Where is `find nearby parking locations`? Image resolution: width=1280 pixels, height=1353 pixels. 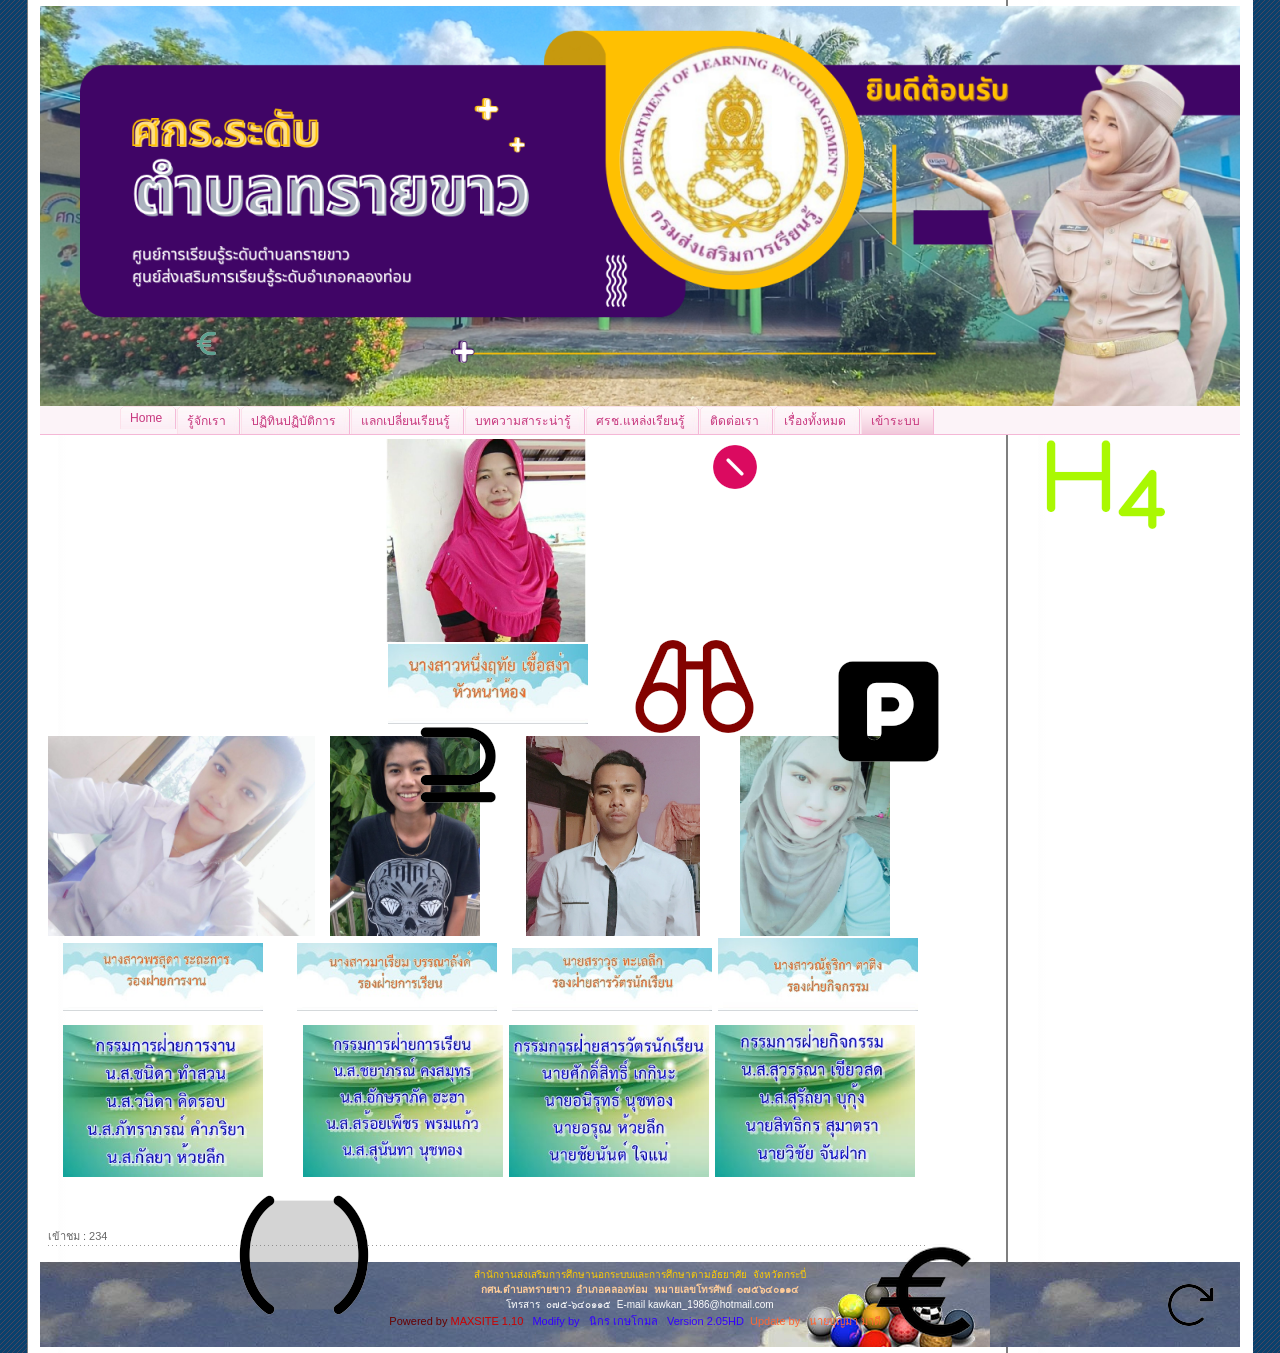 find nearby parking locations is located at coordinates (888, 711).